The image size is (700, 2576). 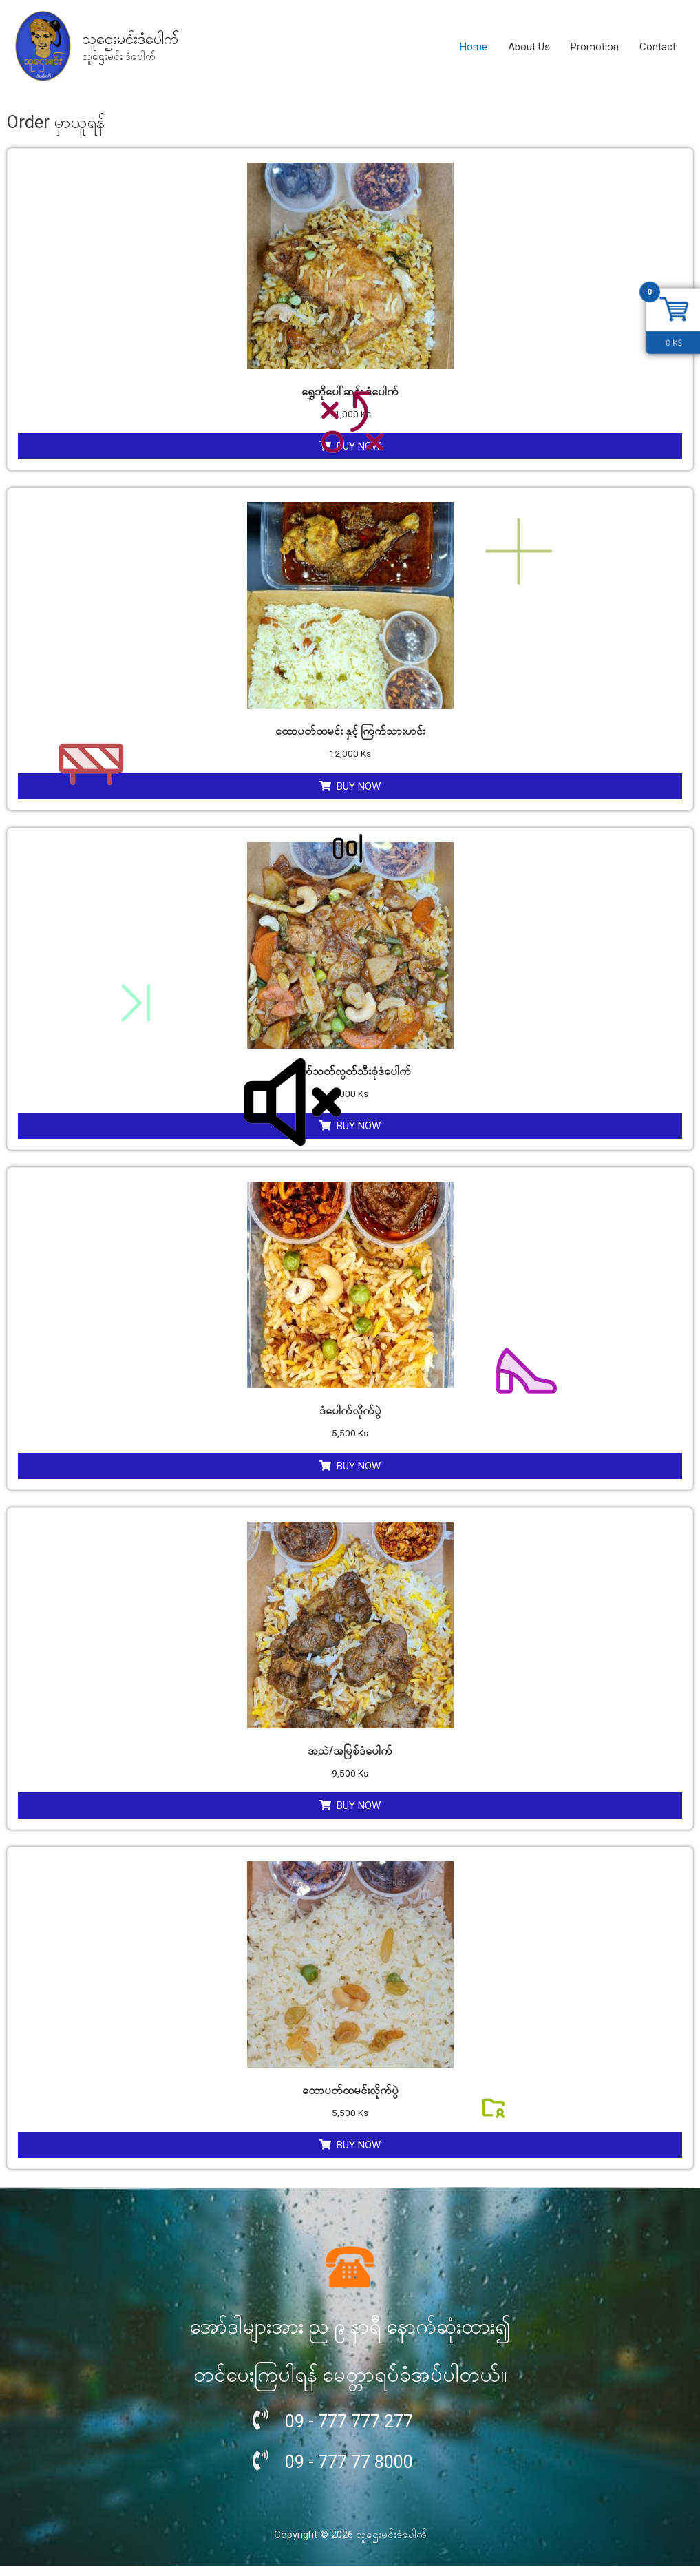 I want to click on align elements to the end of the horizontal axis, so click(x=348, y=848).